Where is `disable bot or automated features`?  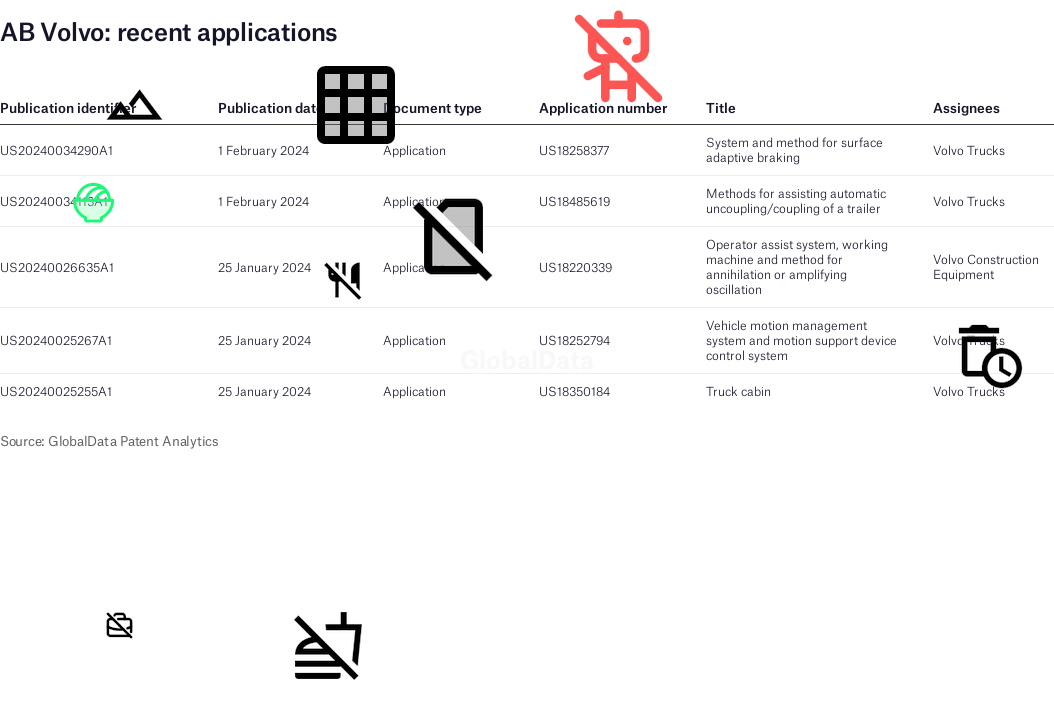
disable bot or automated features is located at coordinates (618, 58).